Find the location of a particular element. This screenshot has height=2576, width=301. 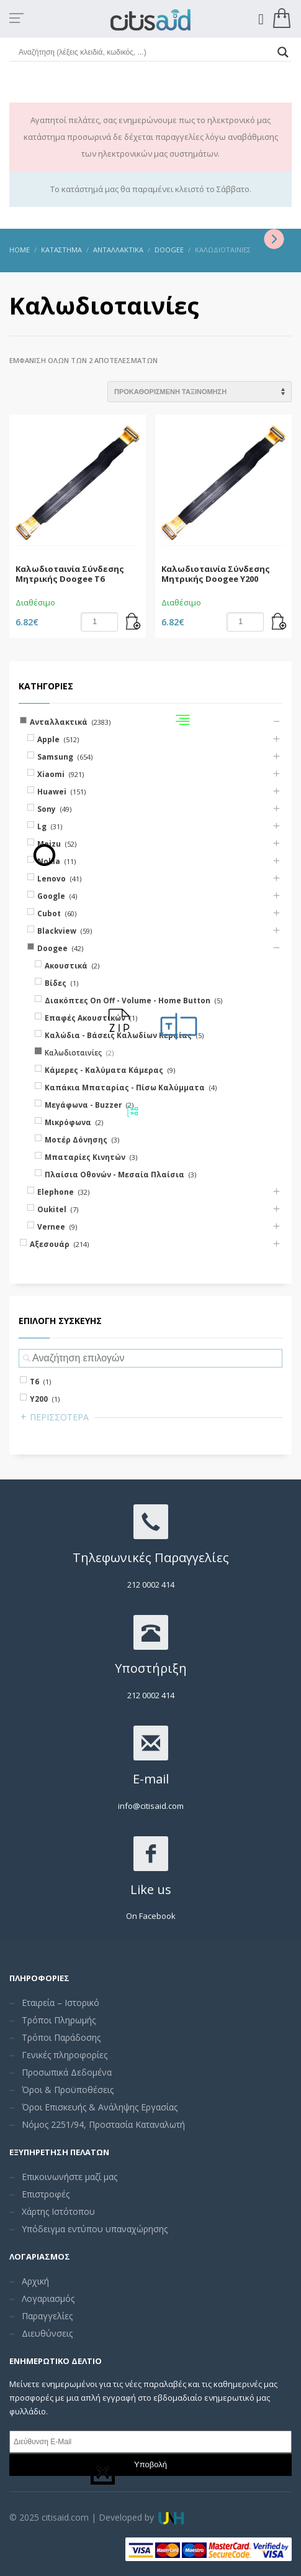

compress or archive files into a zip folder is located at coordinates (119, 1021).